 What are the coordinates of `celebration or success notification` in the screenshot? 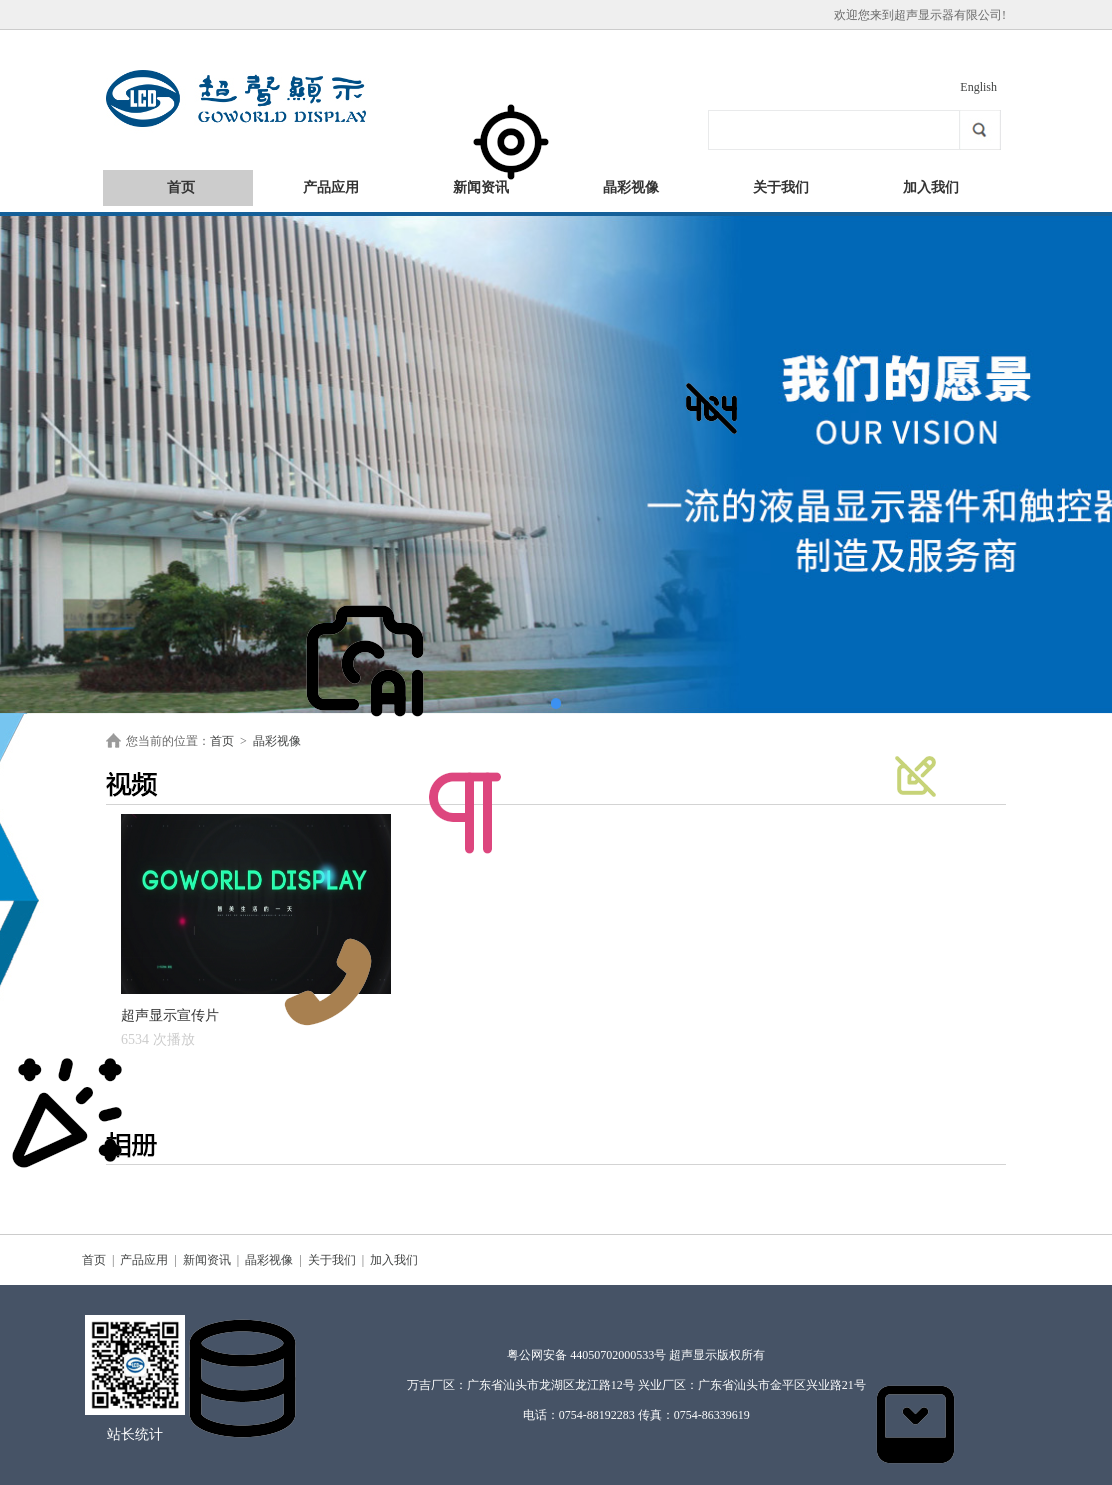 It's located at (70, 1110).